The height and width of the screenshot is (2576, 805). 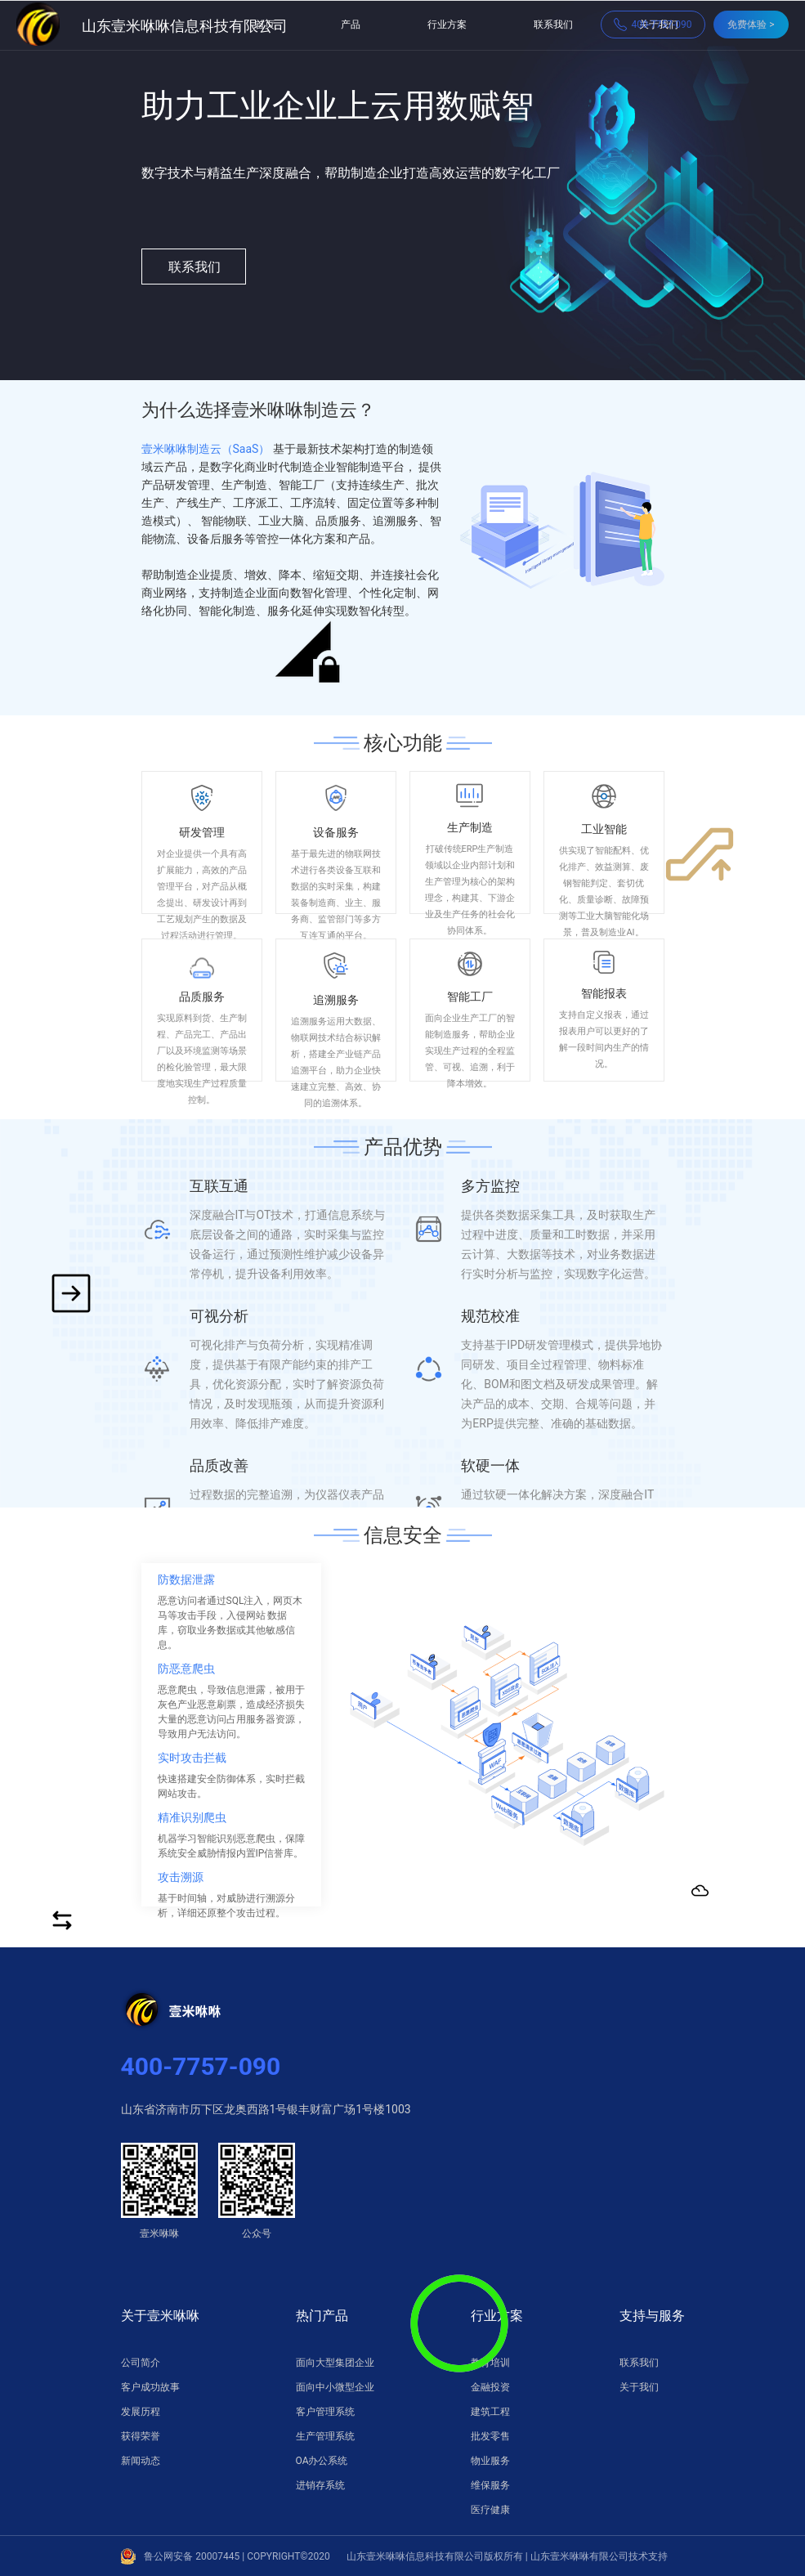 I want to click on swap or exchange items, so click(x=62, y=1920).